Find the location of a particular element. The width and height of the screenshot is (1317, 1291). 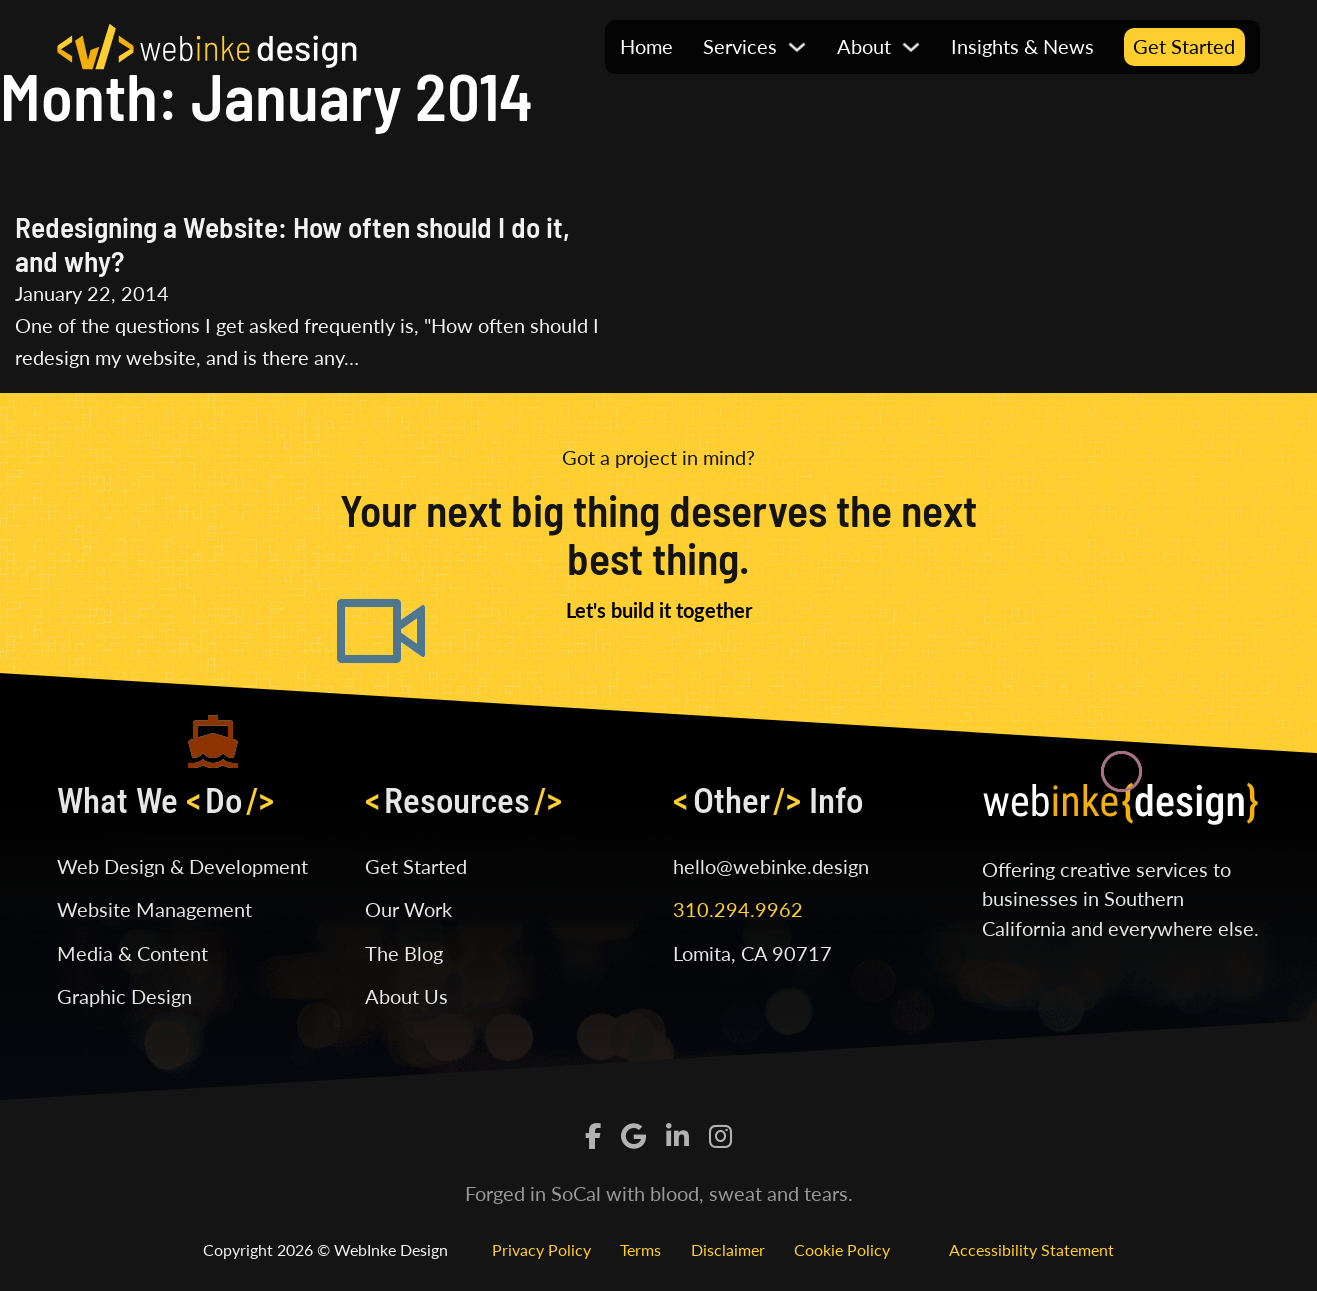

turn on camera for video call is located at coordinates (381, 631).